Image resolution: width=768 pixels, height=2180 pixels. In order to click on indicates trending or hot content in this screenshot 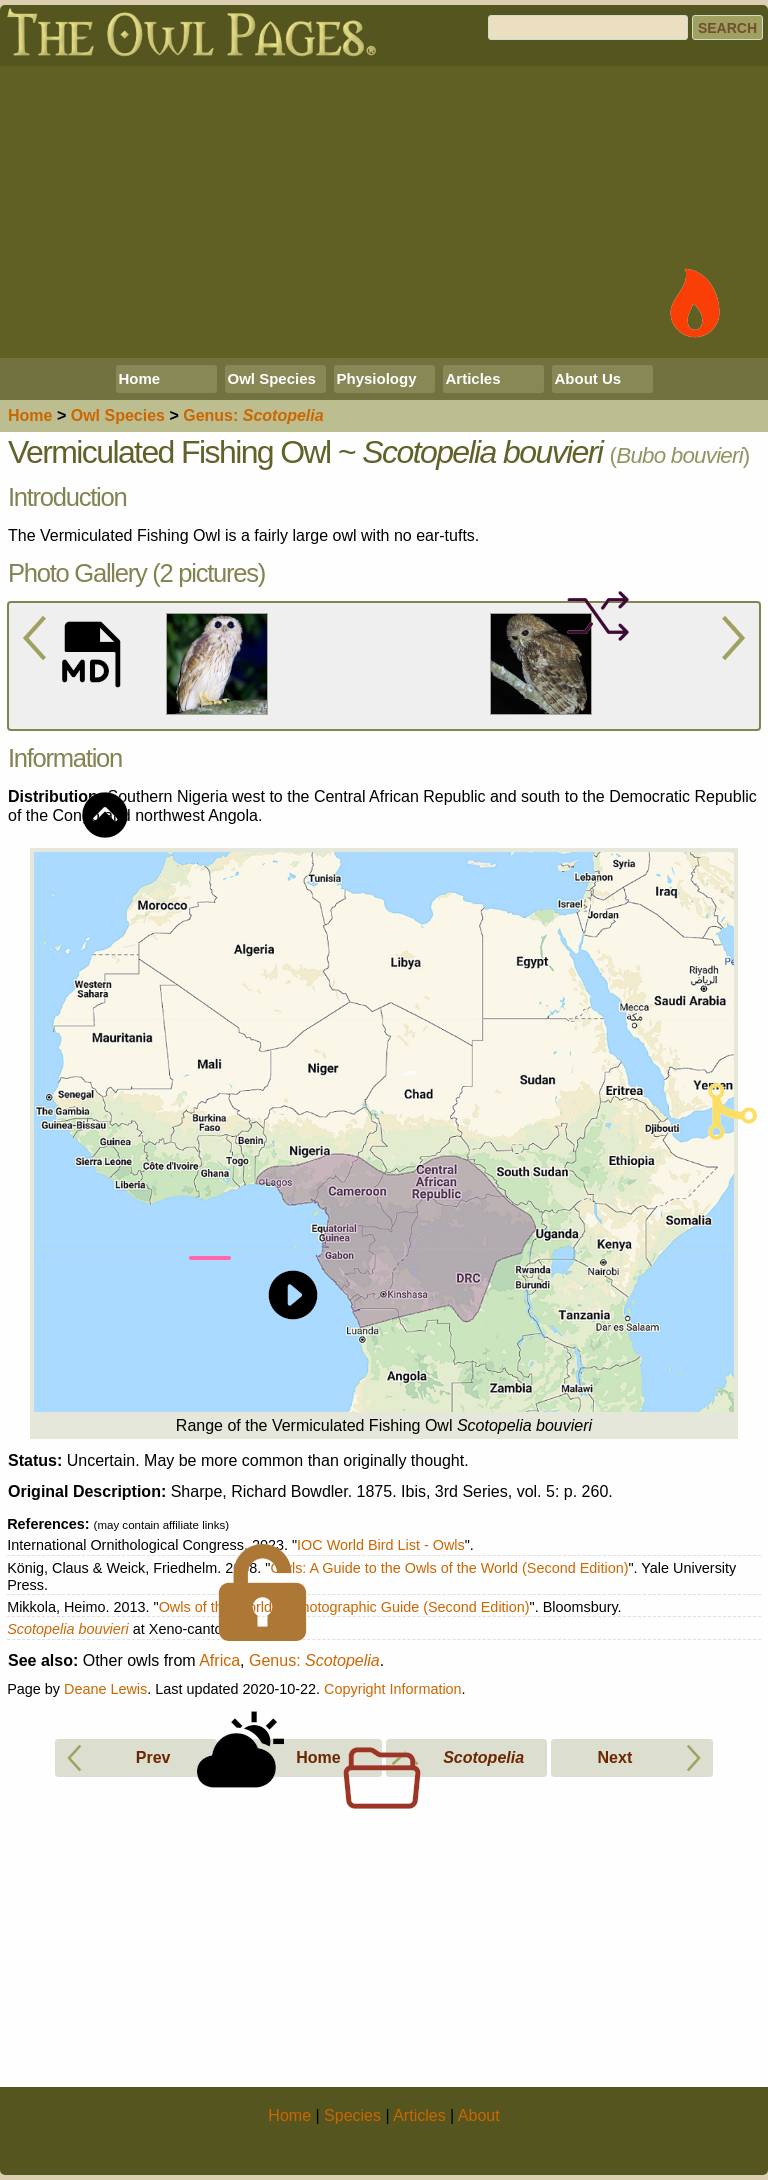, I will do `click(695, 303)`.